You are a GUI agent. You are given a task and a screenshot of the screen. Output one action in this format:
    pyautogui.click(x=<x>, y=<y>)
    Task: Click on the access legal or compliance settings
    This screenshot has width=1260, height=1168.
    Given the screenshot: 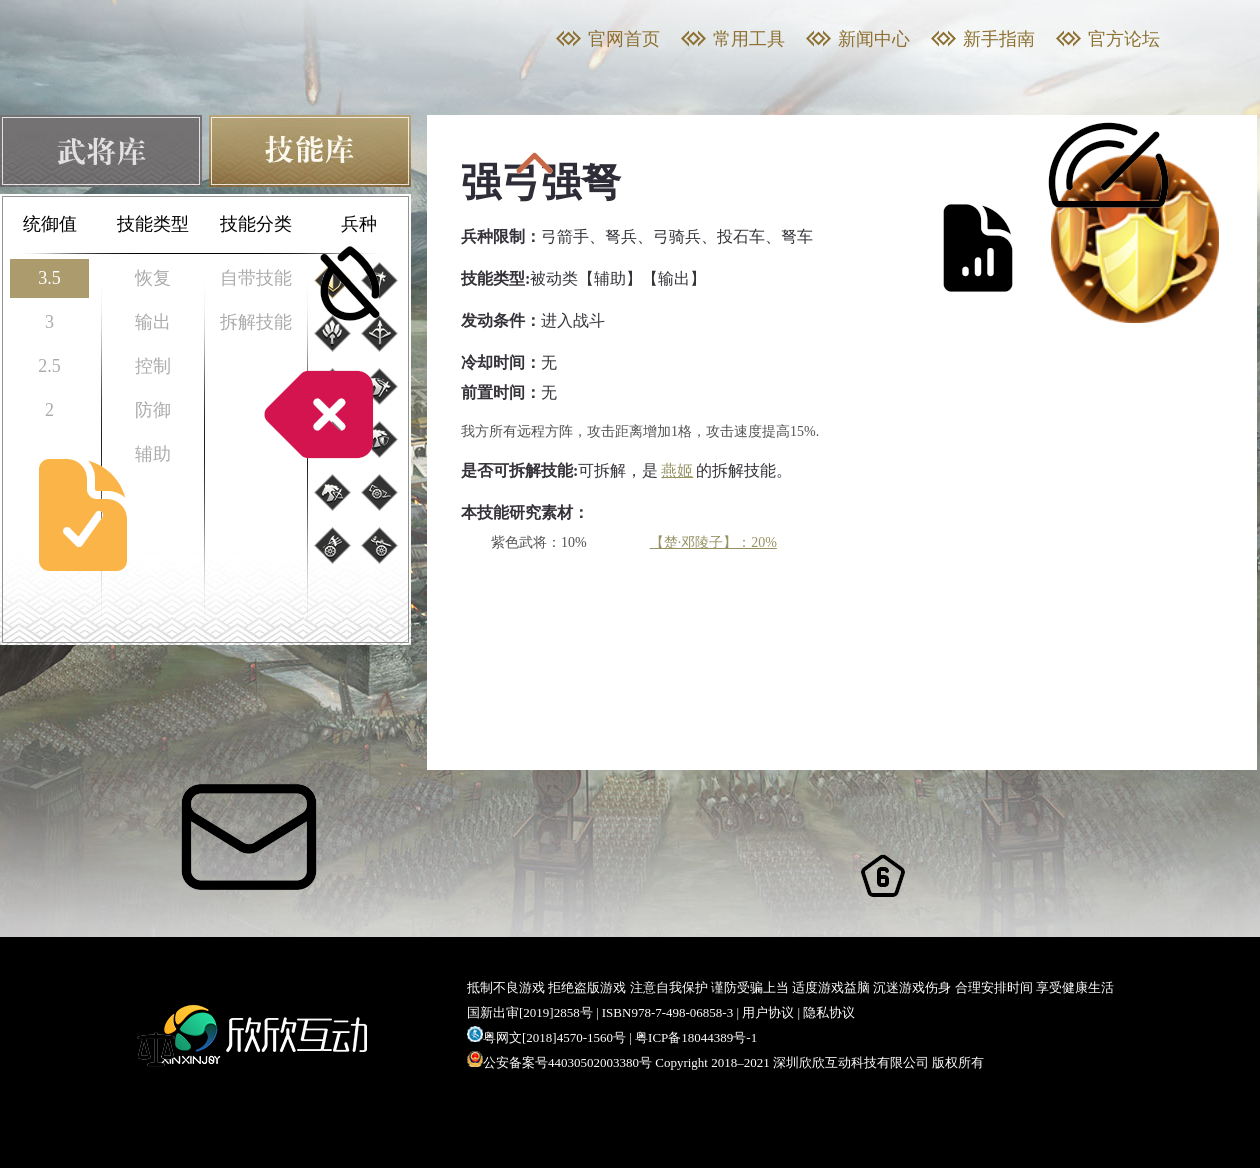 What is the action you would take?
    pyautogui.click(x=156, y=1049)
    